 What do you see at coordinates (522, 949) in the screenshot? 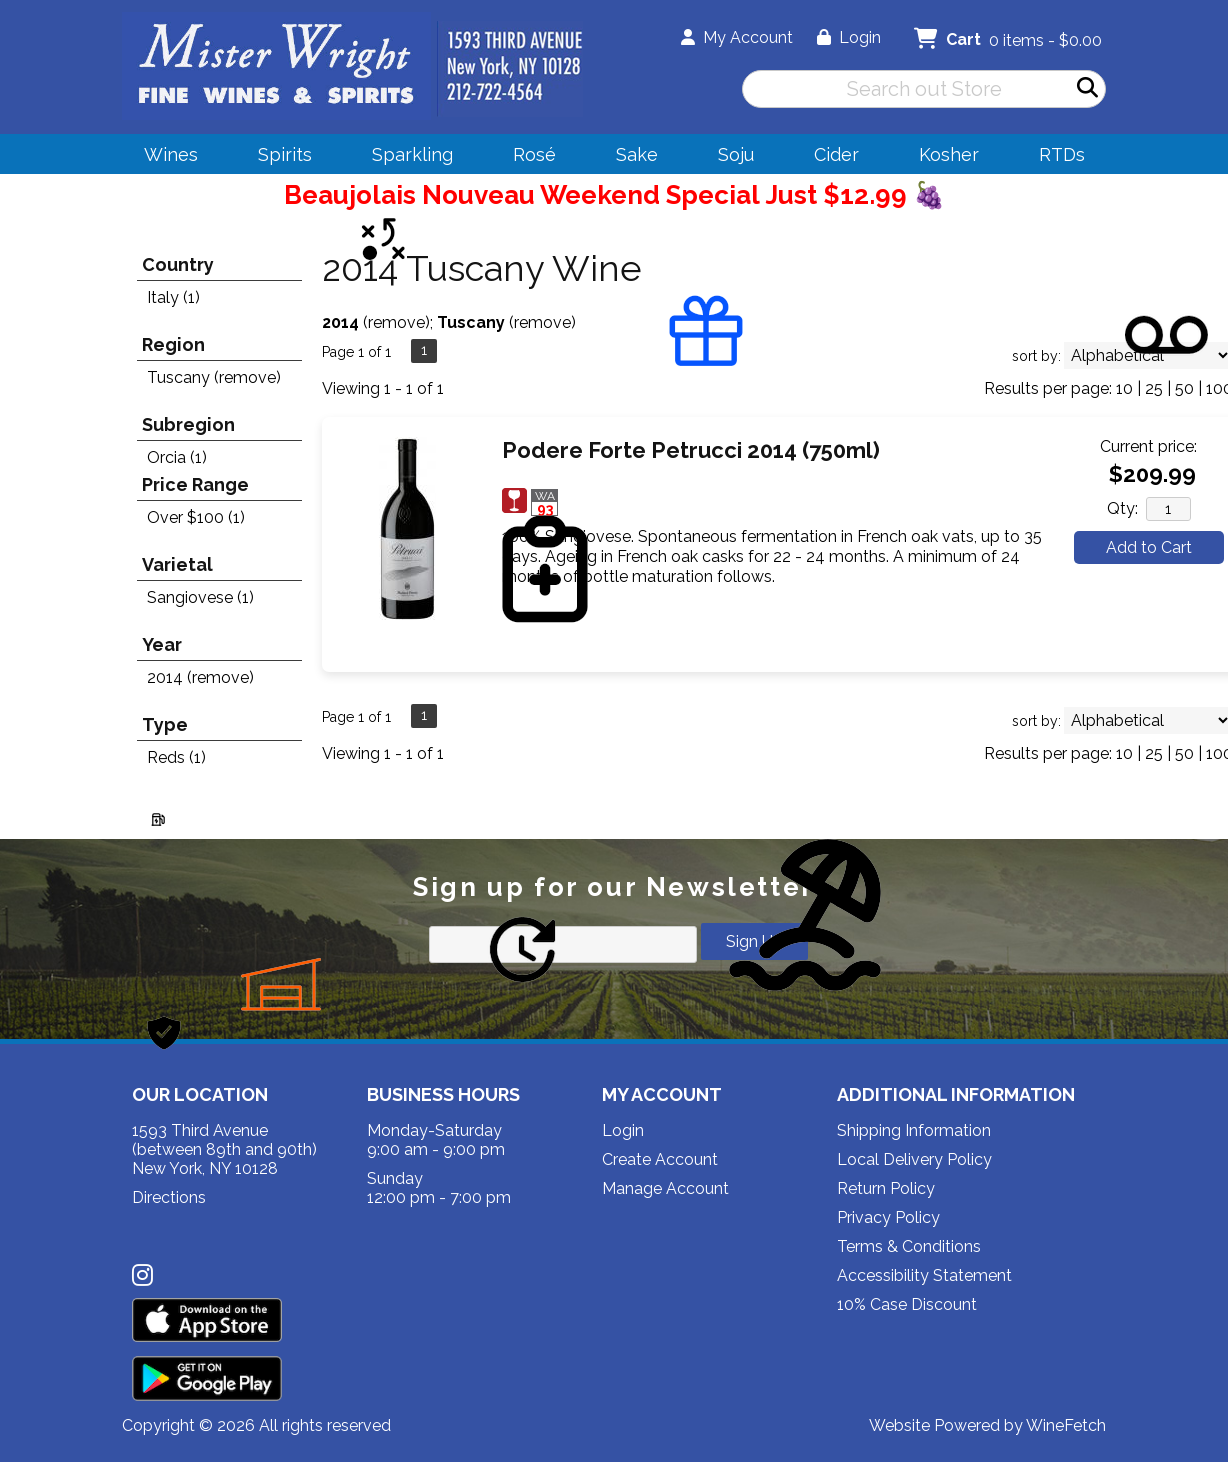
I see `check for updates` at bounding box center [522, 949].